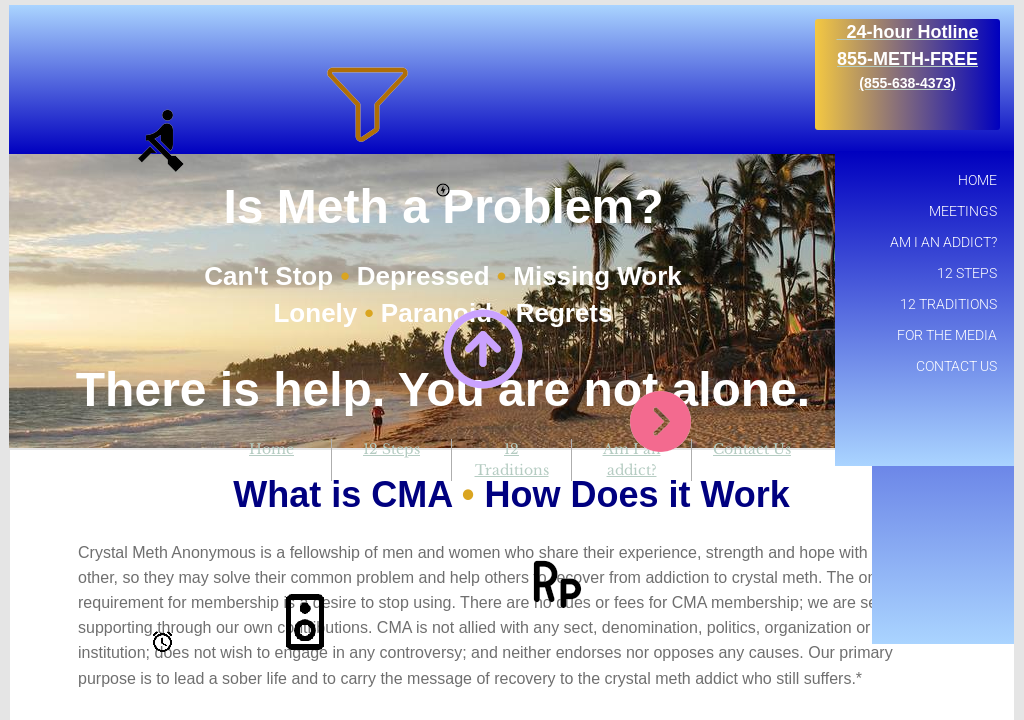  What do you see at coordinates (483, 349) in the screenshot?
I see `scroll to top of page` at bounding box center [483, 349].